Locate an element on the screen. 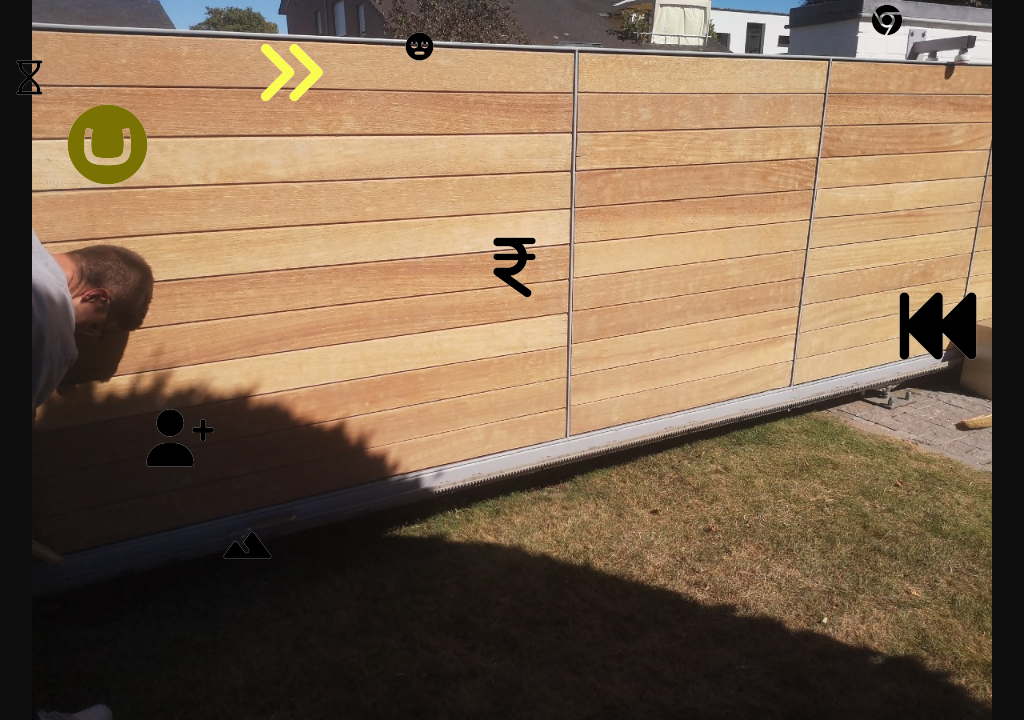 The height and width of the screenshot is (720, 1024). umbraco CMS logo is located at coordinates (107, 144).